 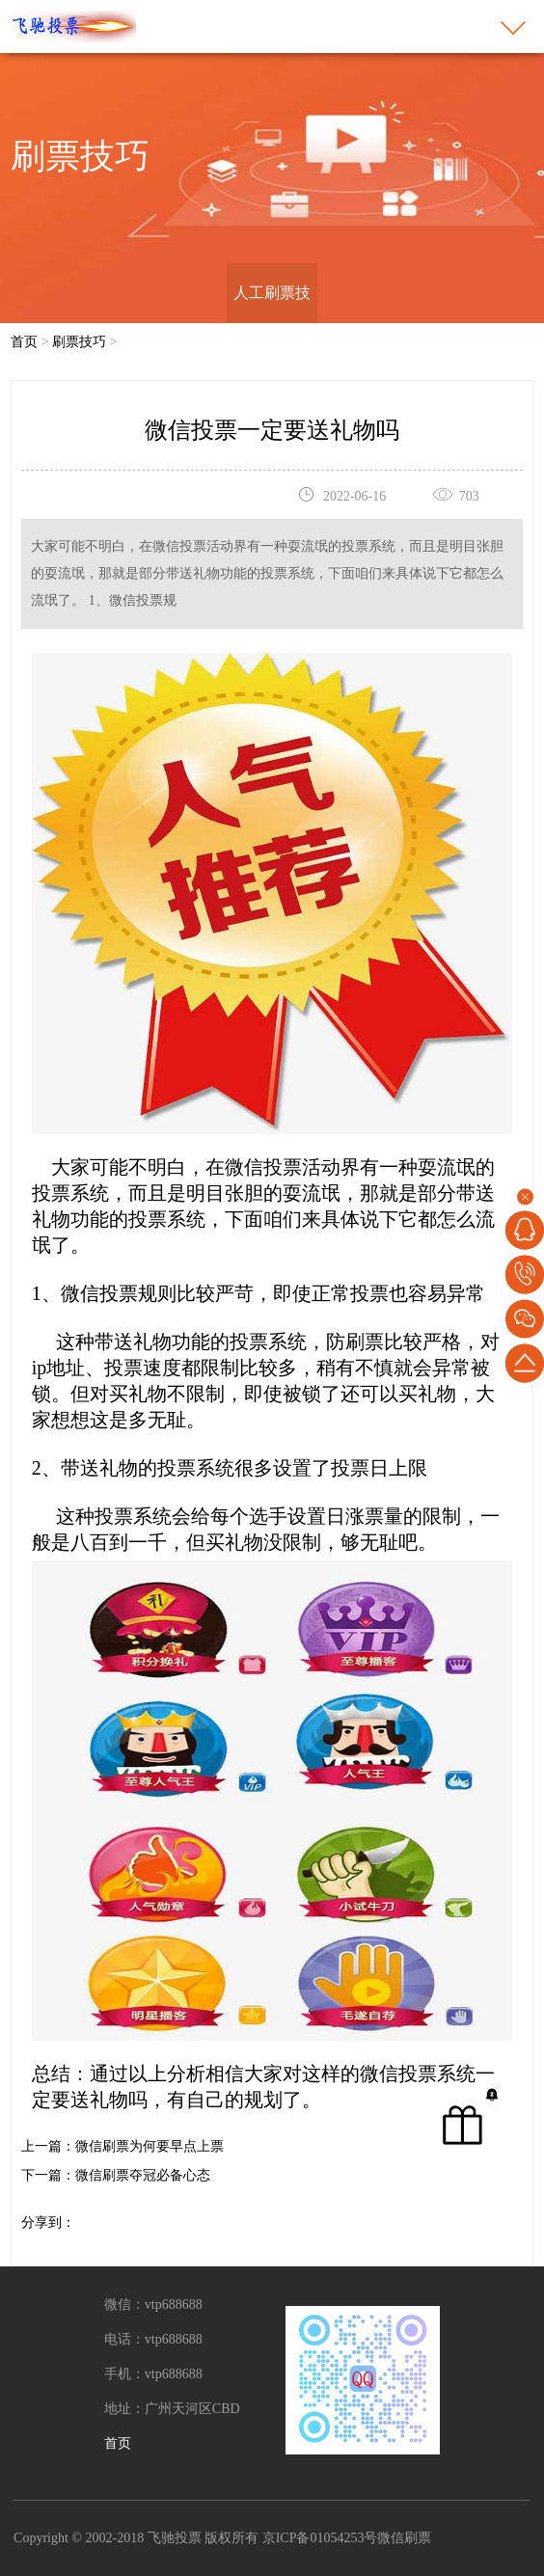 What do you see at coordinates (464, 2127) in the screenshot?
I see `access gifts or rewards` at bounding box center [464, 2127].